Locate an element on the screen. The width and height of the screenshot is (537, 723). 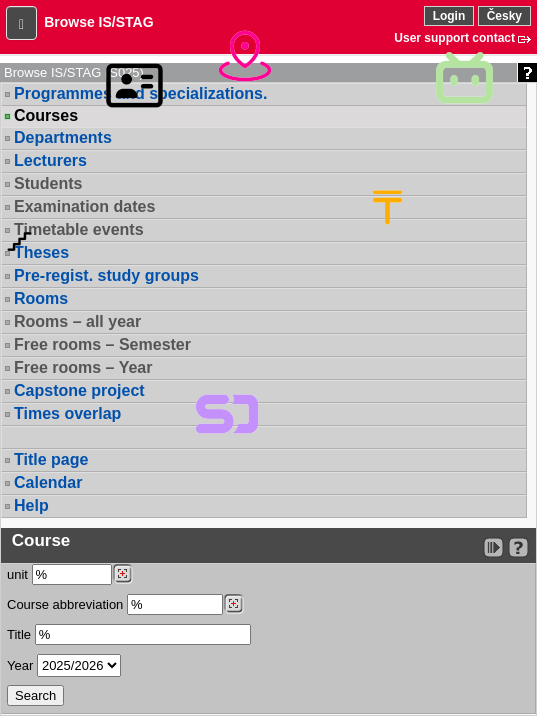
view location area or region is located at coordinates (245, 57).